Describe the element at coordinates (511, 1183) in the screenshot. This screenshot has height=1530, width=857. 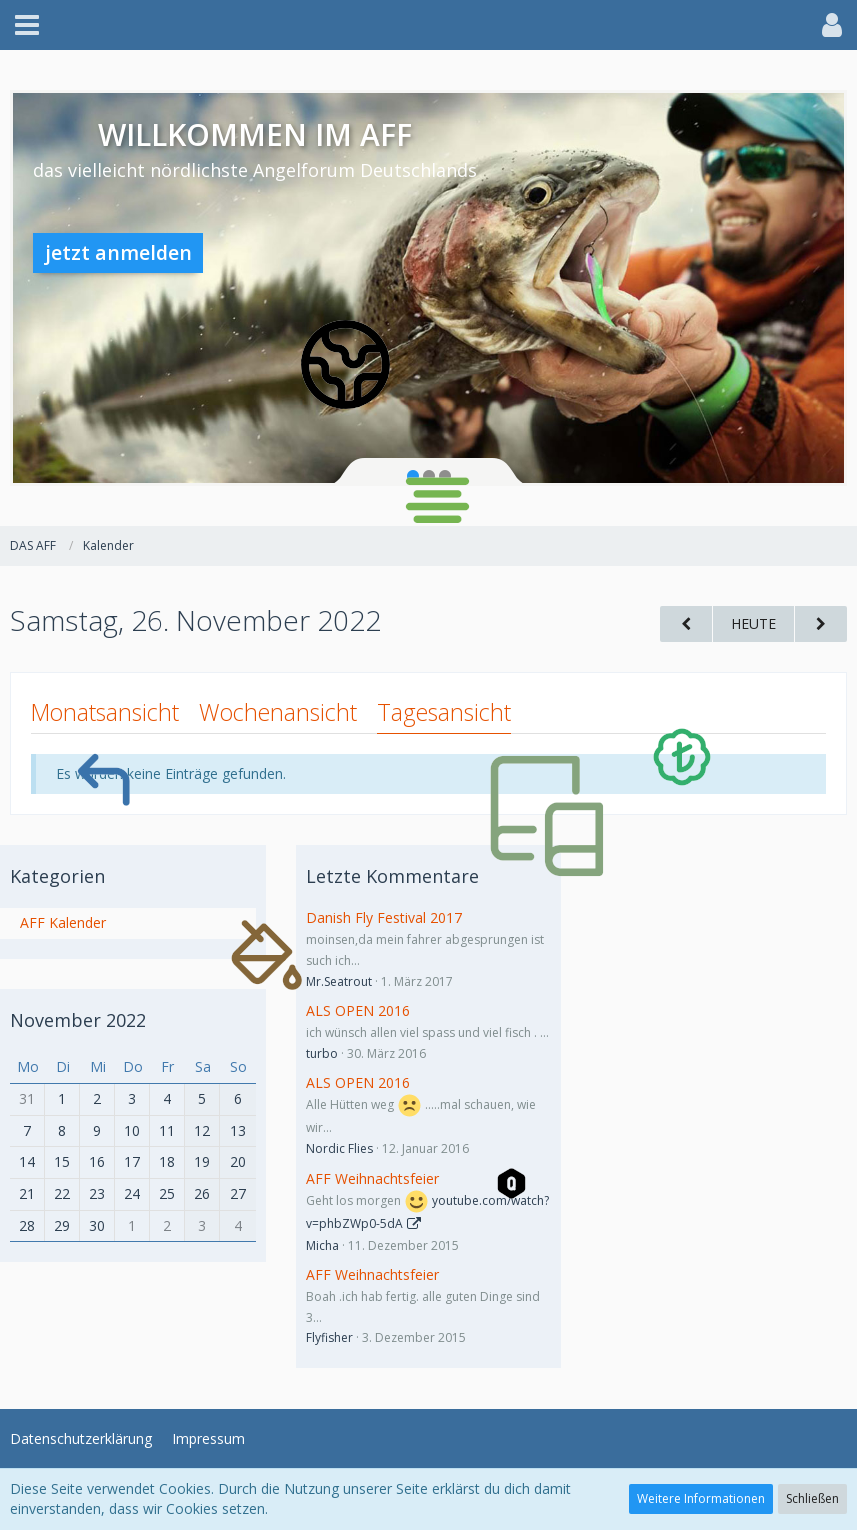
I see `app icon or logo featuring the letter Q` at that location.